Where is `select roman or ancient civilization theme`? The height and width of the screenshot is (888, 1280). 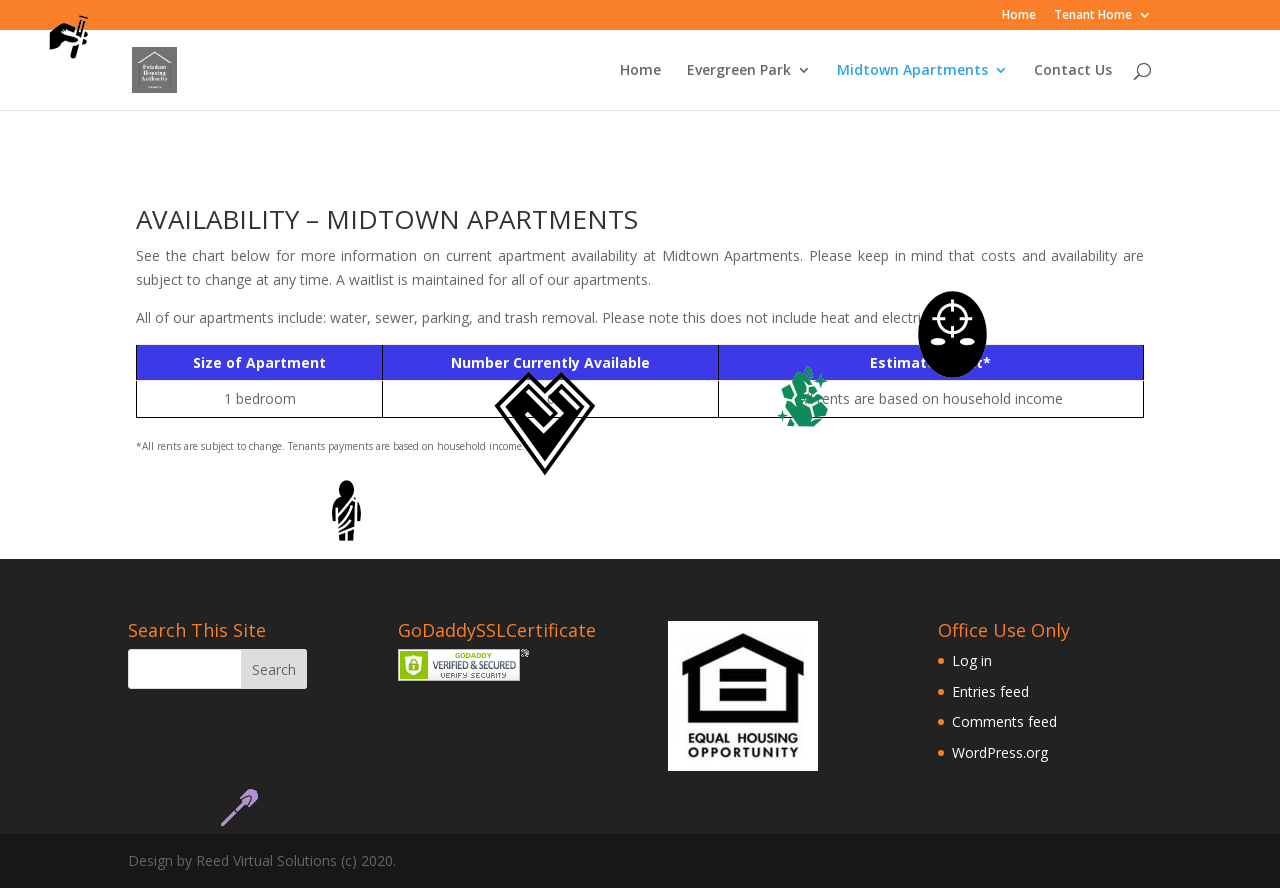
select roman or ancient civilization theme is located at coordinates (346, 510).